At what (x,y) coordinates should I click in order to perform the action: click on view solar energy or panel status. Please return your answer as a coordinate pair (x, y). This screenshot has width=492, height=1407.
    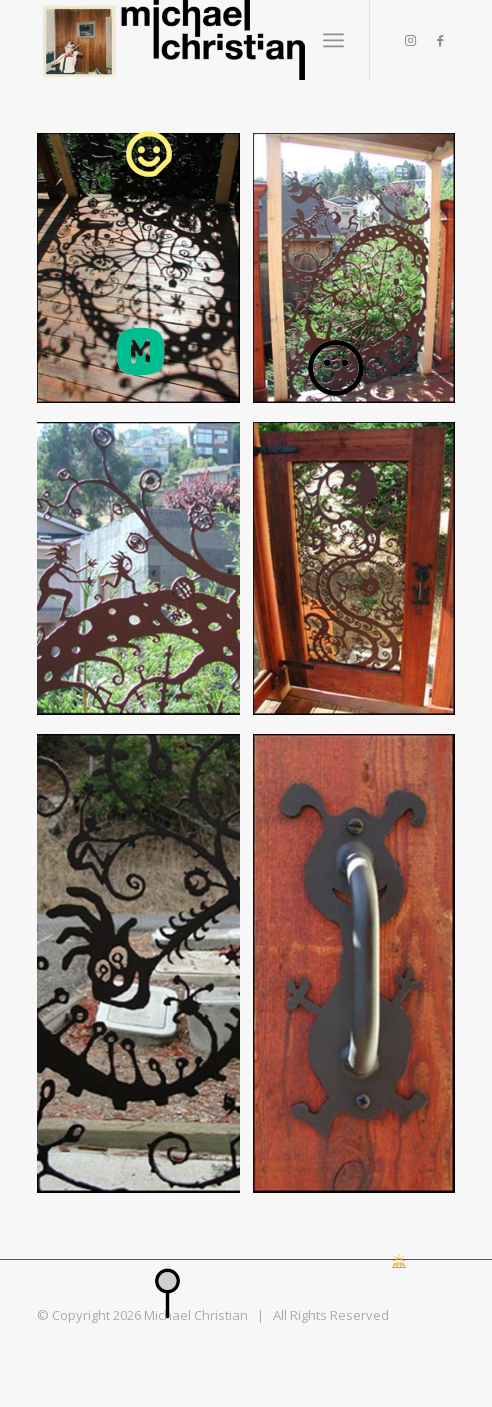
    Looking at the image, I should click on (399, 1262).